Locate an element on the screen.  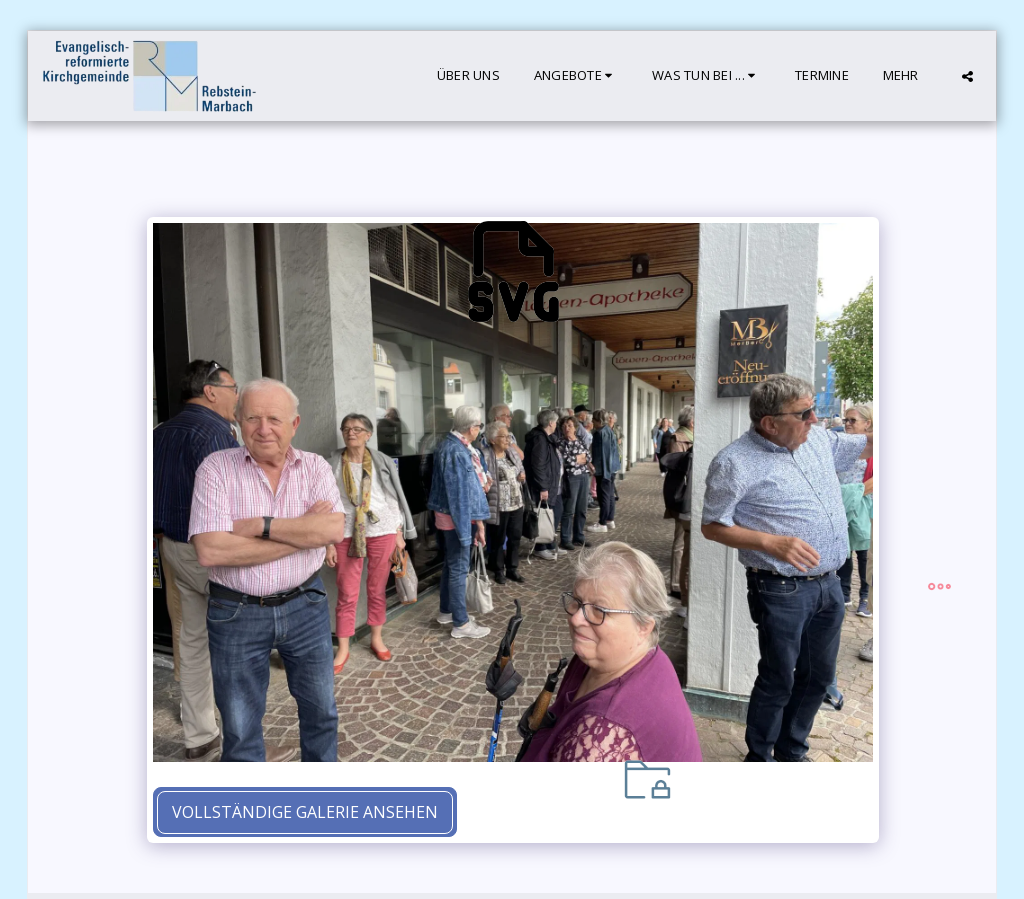
access a password-protected folder is located at coordinates (647, 779).